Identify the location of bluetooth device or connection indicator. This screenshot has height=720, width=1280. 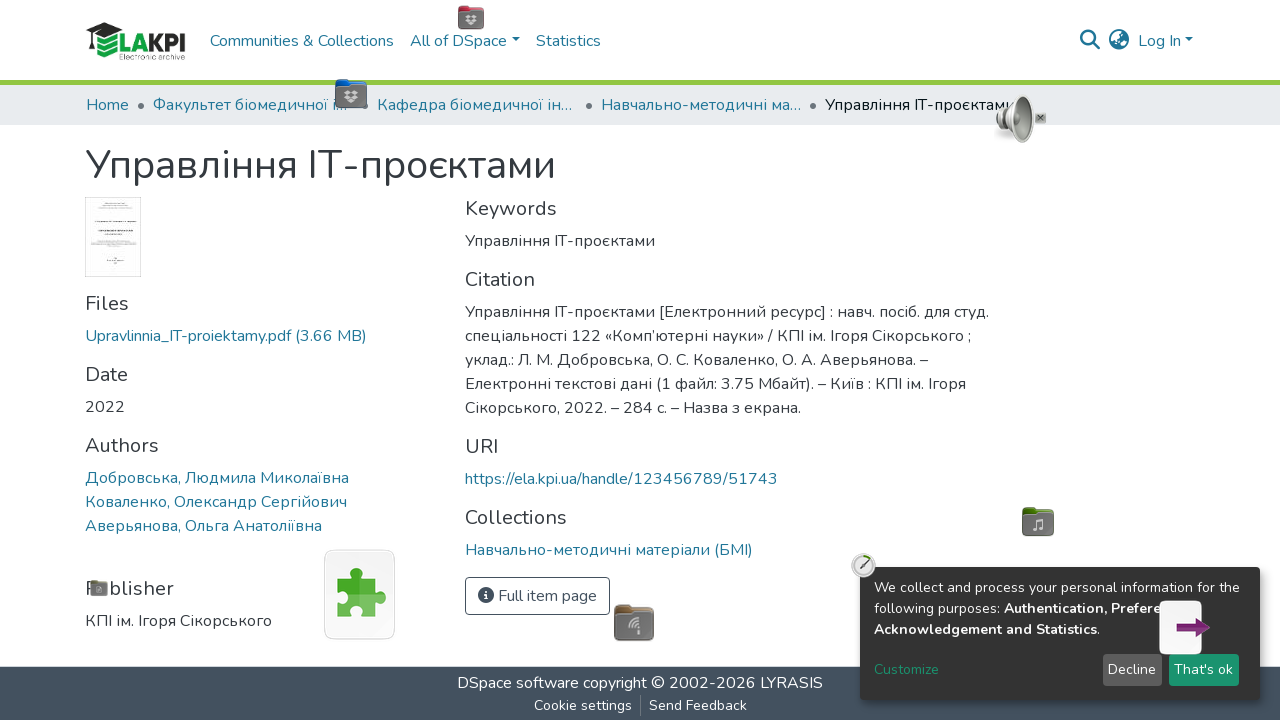
(288, 476).